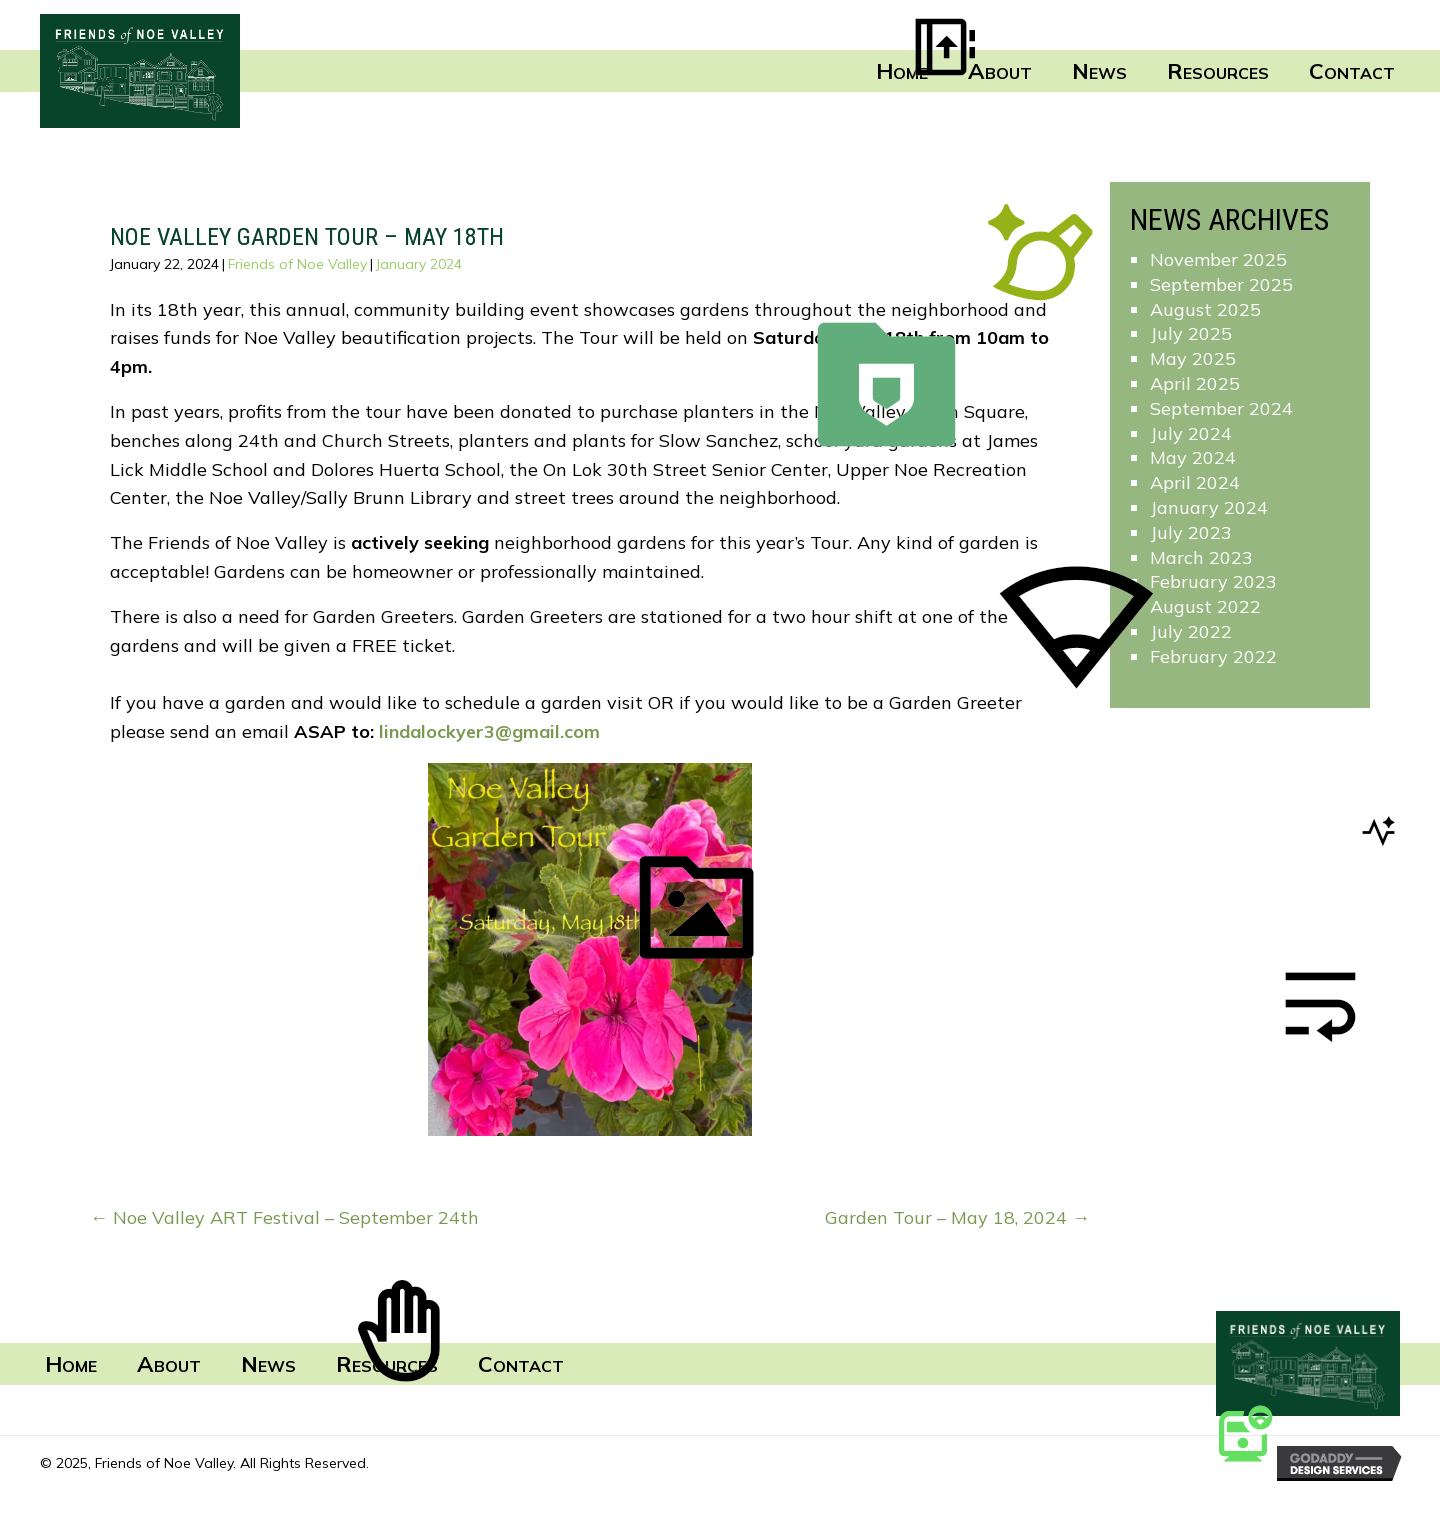 The height and width of the screenshot is (1539, 1440). I want to click on stop or pause current action, so click(400, 1333).